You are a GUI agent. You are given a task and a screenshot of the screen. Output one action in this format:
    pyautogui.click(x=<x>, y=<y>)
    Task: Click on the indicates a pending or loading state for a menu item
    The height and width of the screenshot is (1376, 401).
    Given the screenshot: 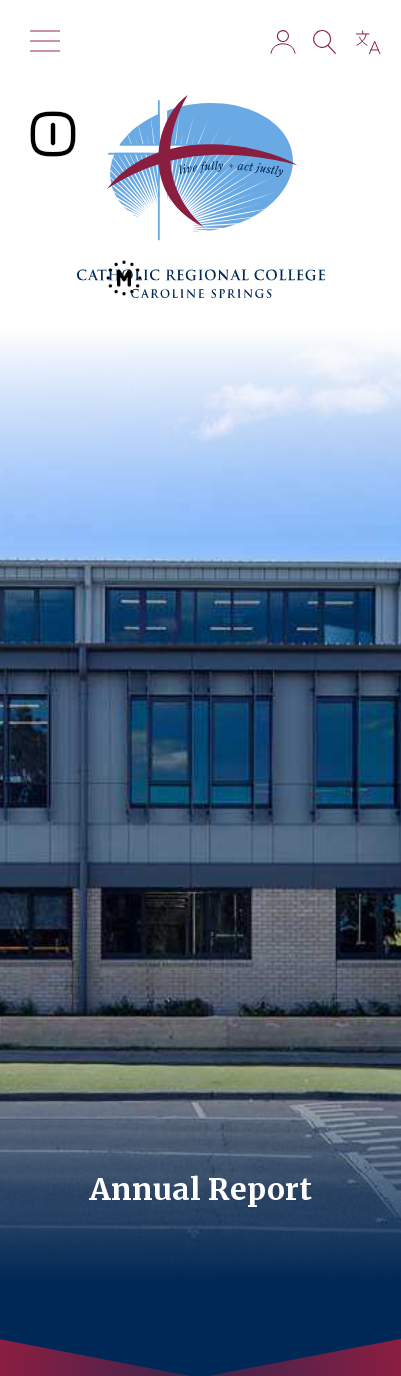 What is the action you would take?
    pyautogui.click(x=124, y=278)
    